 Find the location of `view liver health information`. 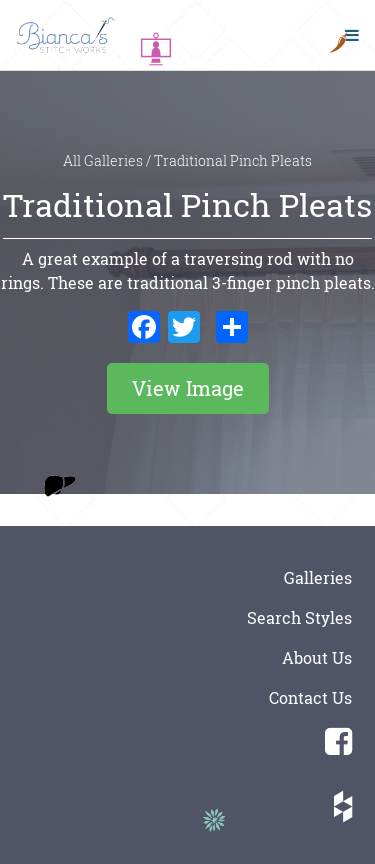

view liver health information is located at coordinates (60, 486).